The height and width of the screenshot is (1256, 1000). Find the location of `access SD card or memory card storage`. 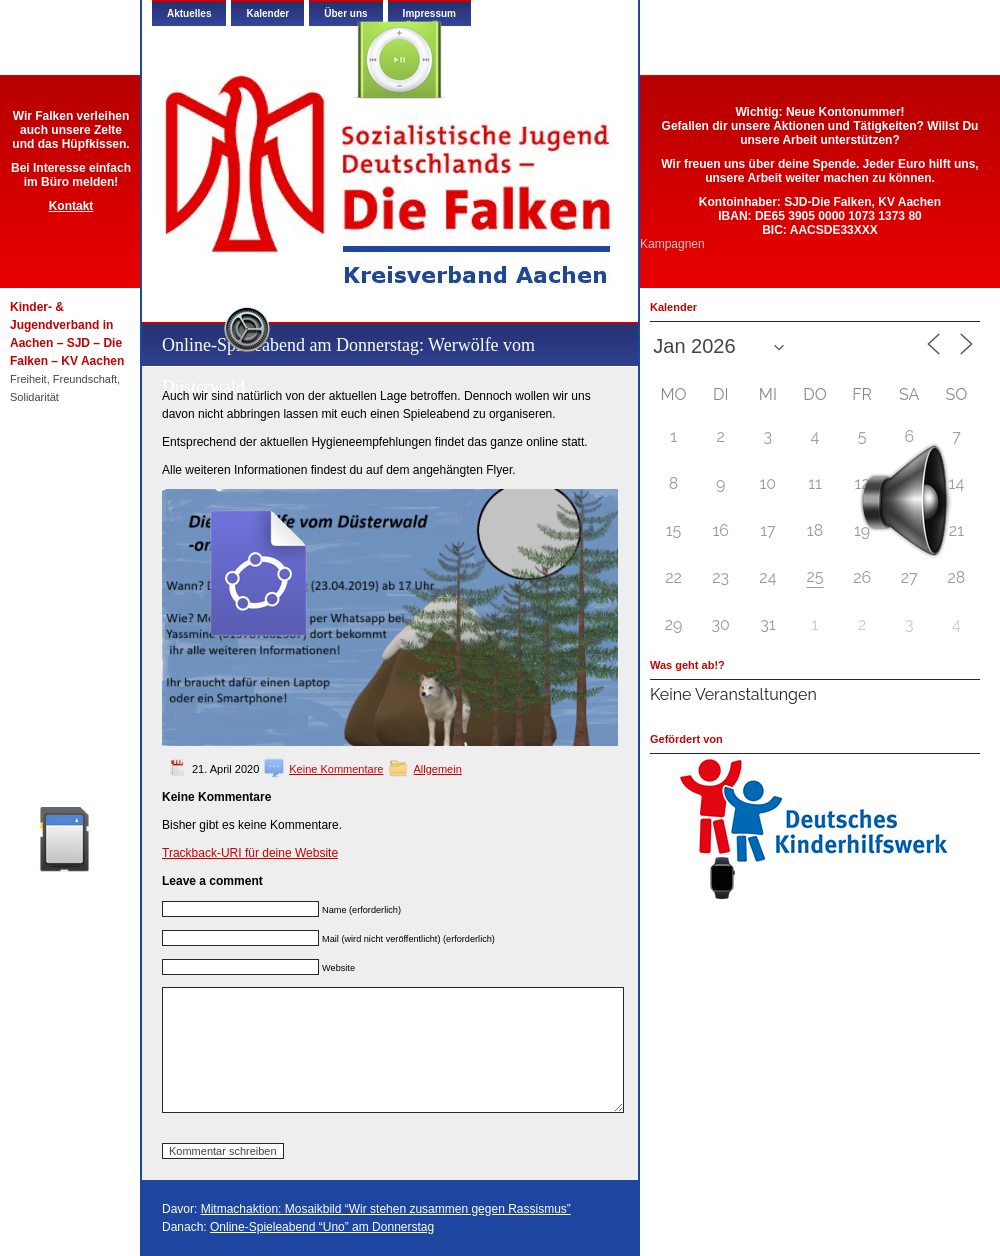

access SD card or memory card storage is located at coordinates (64, 839).